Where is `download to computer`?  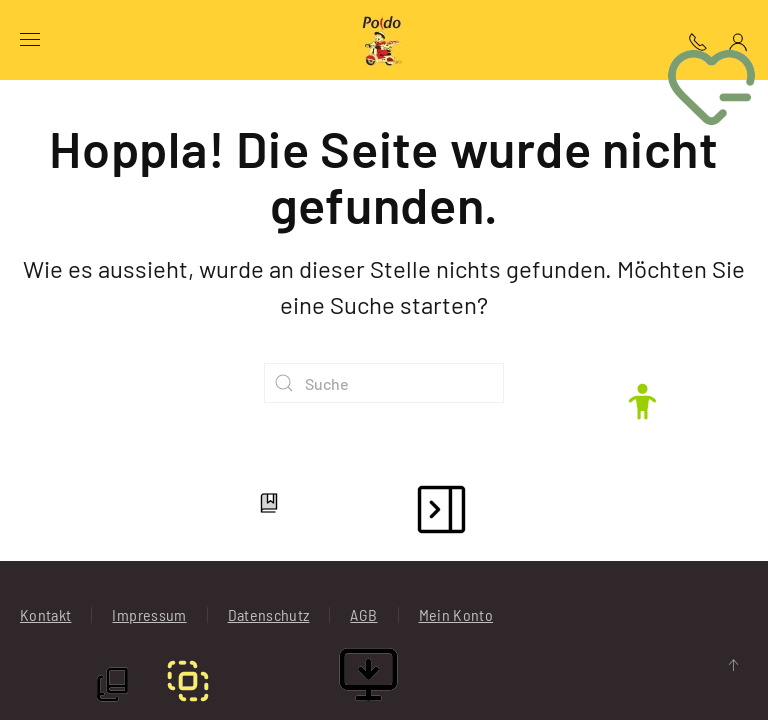 download to computer is located at coordinates (368, 674).